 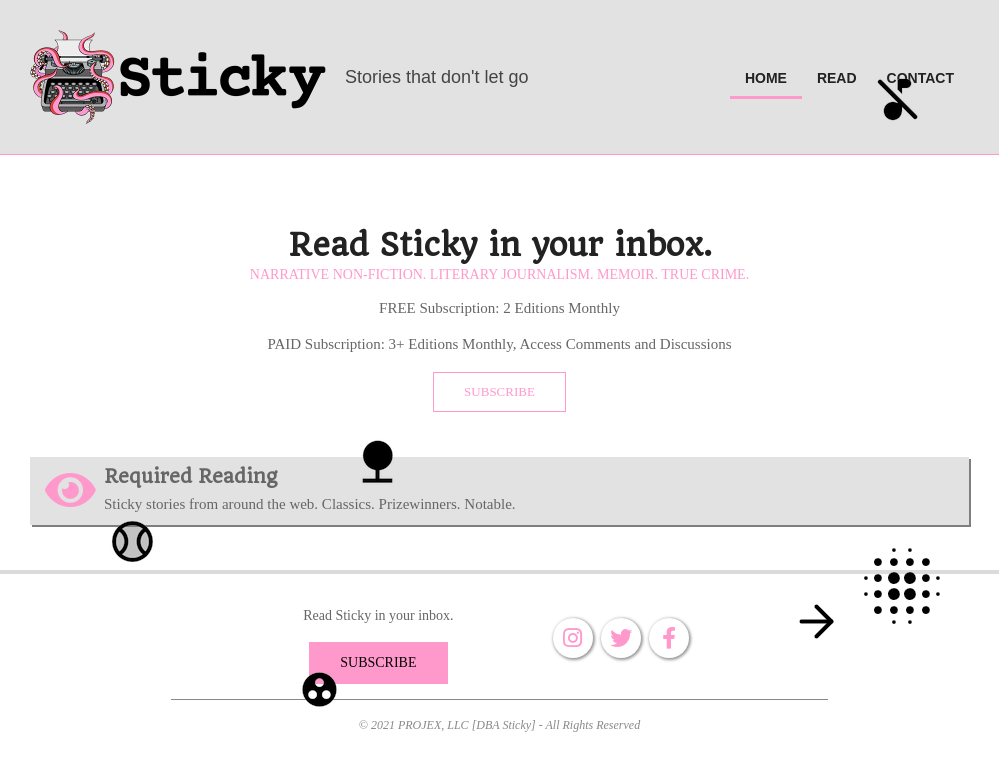 I want to click on view nature or outdoor photos, so click(x=377, y=461).